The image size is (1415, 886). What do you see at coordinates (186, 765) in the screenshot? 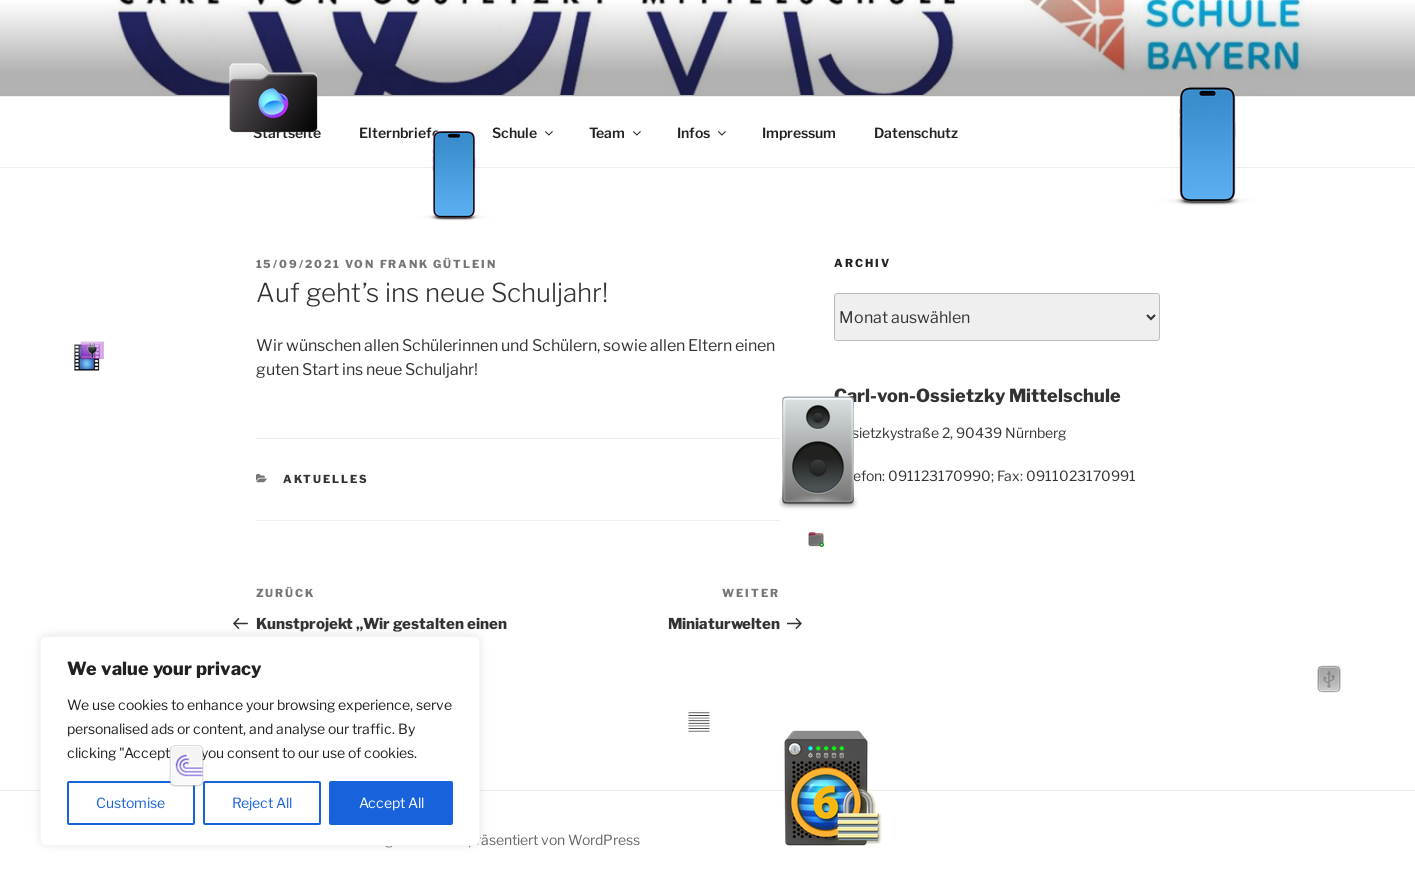
I see `indicates a bittorrent torrent file` at bounding box center [186, 765].